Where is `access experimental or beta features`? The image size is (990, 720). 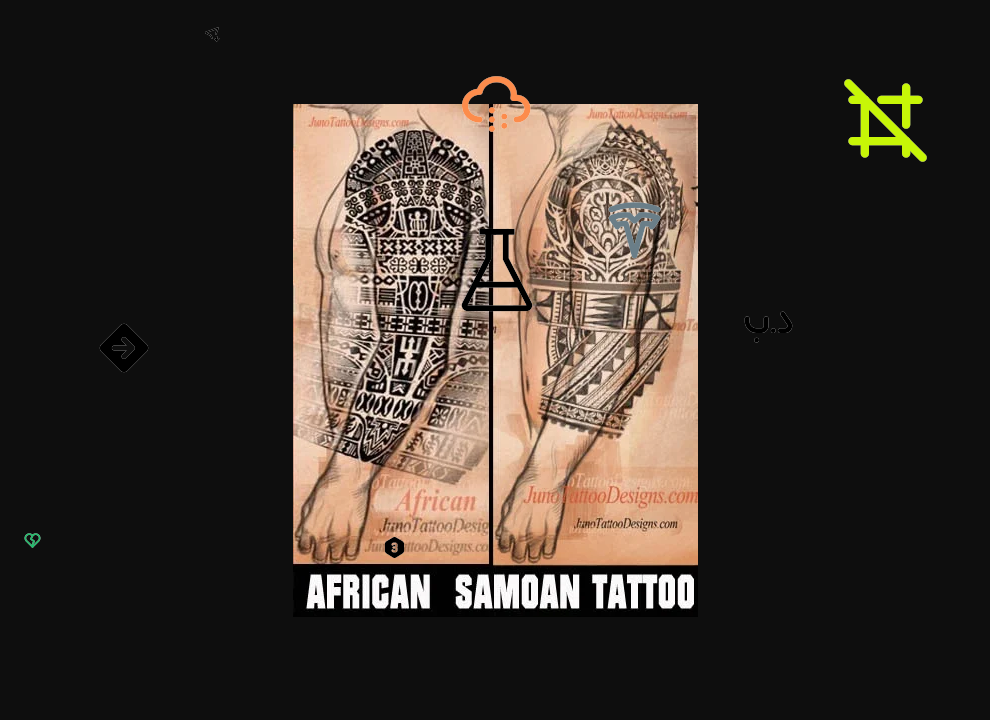
access experimental or beta features is located at coordinates (497, 270).